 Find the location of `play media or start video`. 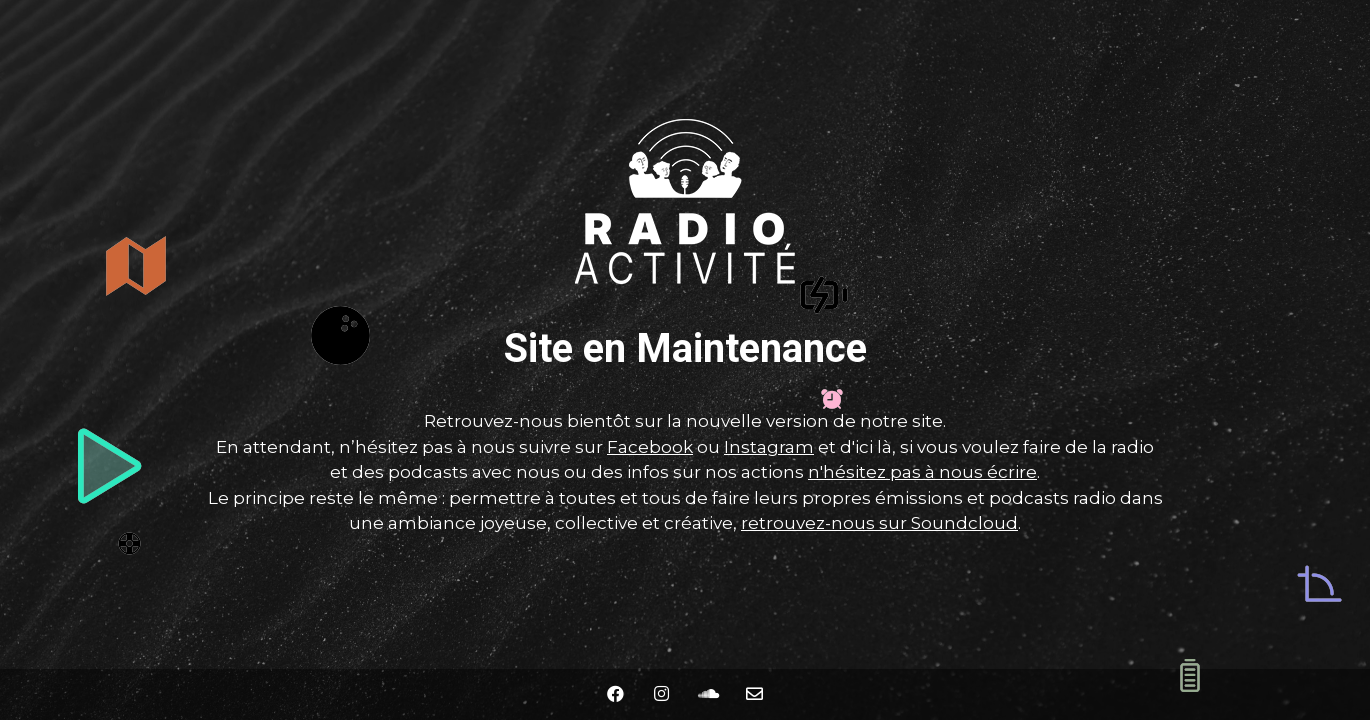

play media or start video is located at coordinates (101, 466).